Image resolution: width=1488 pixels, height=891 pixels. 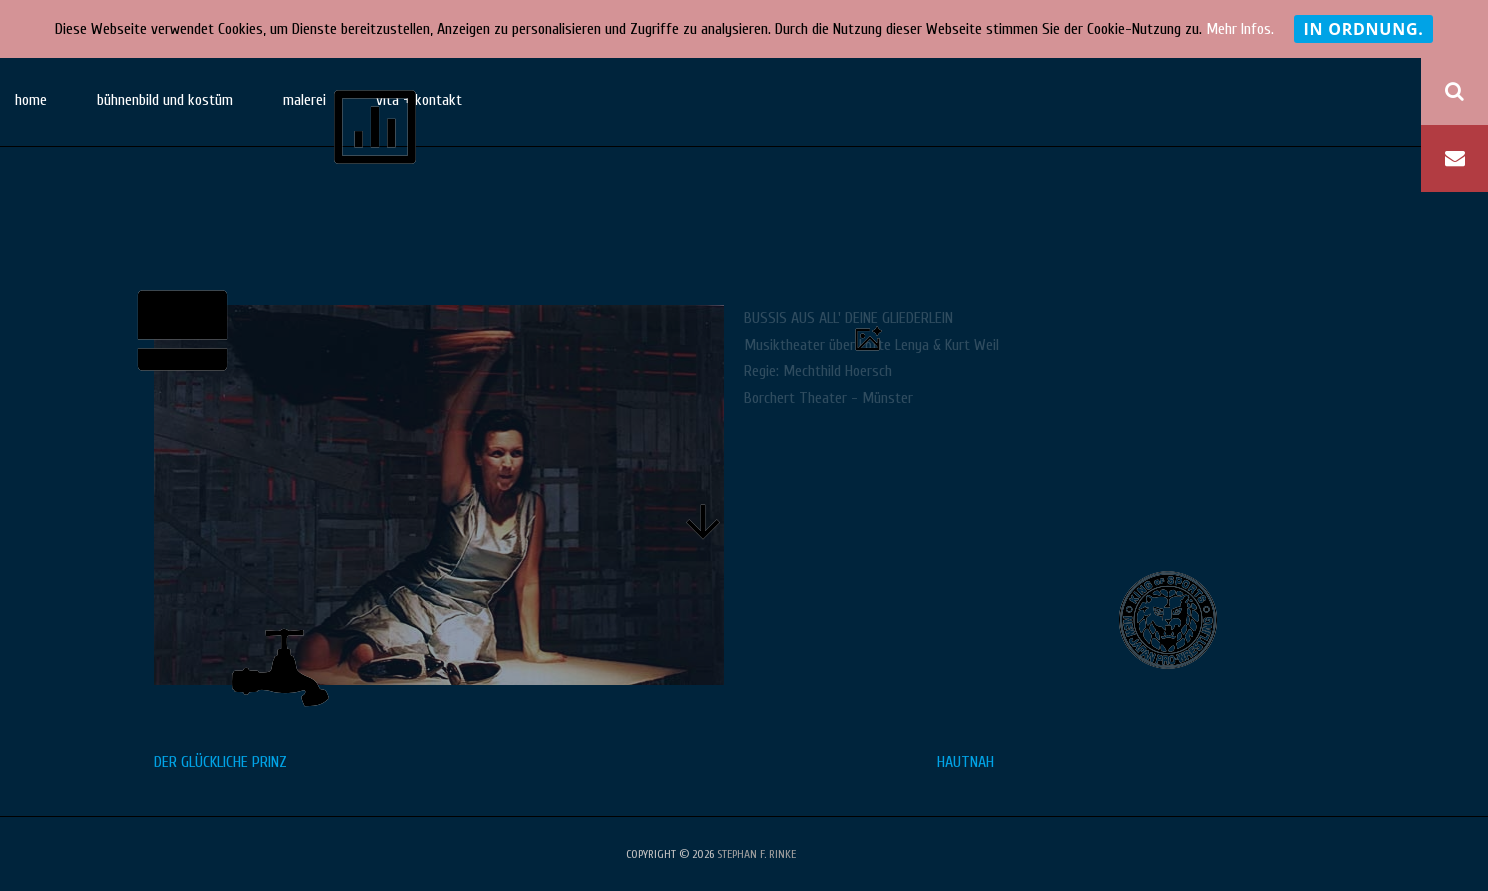 I want to click on scroll down or view more content, so click(x=703, y=522).